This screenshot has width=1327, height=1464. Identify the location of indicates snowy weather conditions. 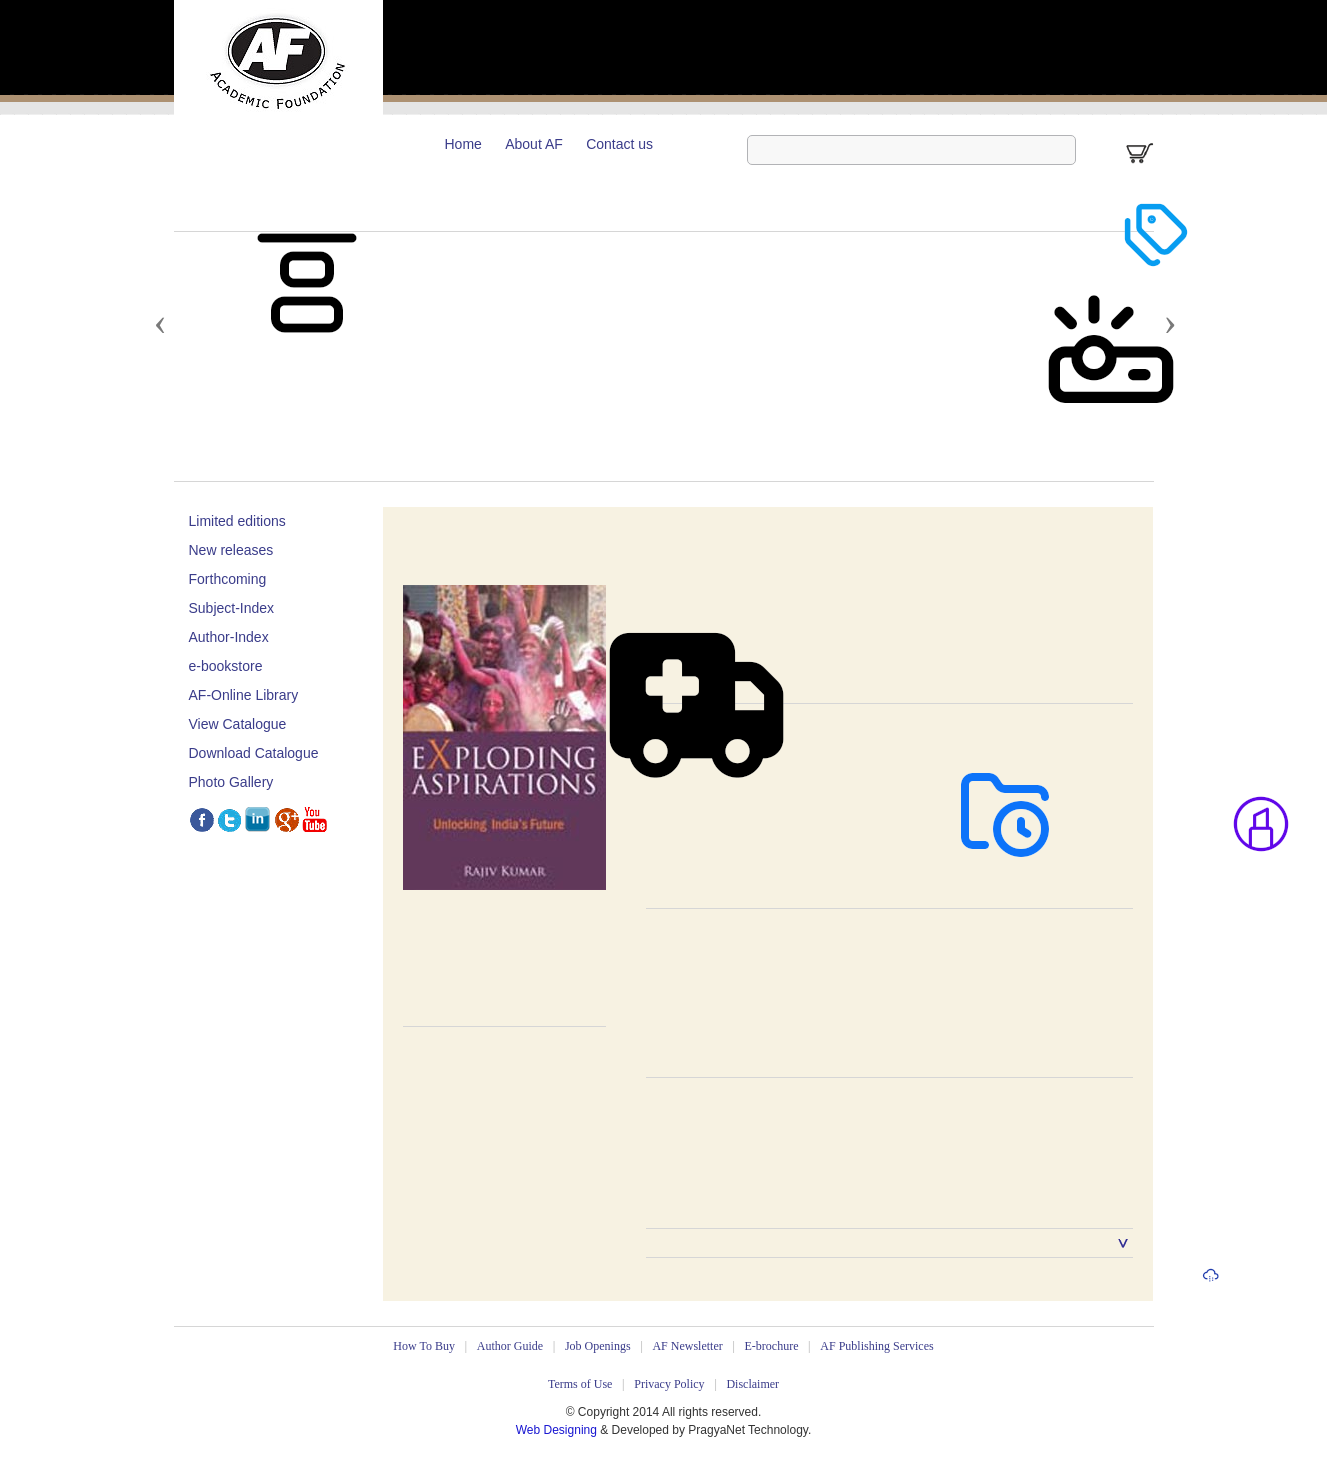
(1210, 1274).